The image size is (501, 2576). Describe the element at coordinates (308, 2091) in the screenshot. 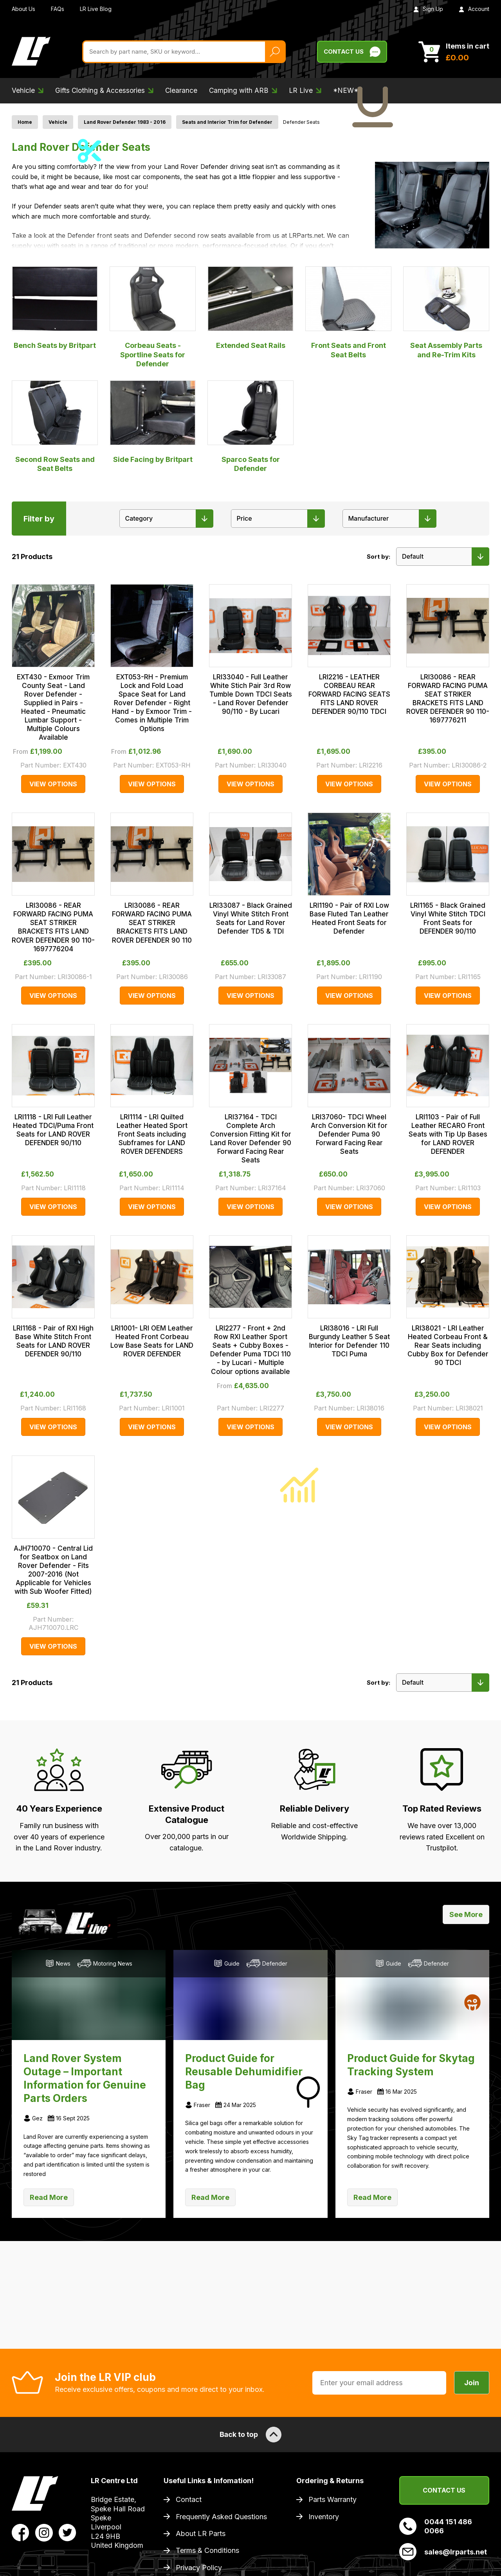

I see `select neuter or non-binary gender option` at that location.